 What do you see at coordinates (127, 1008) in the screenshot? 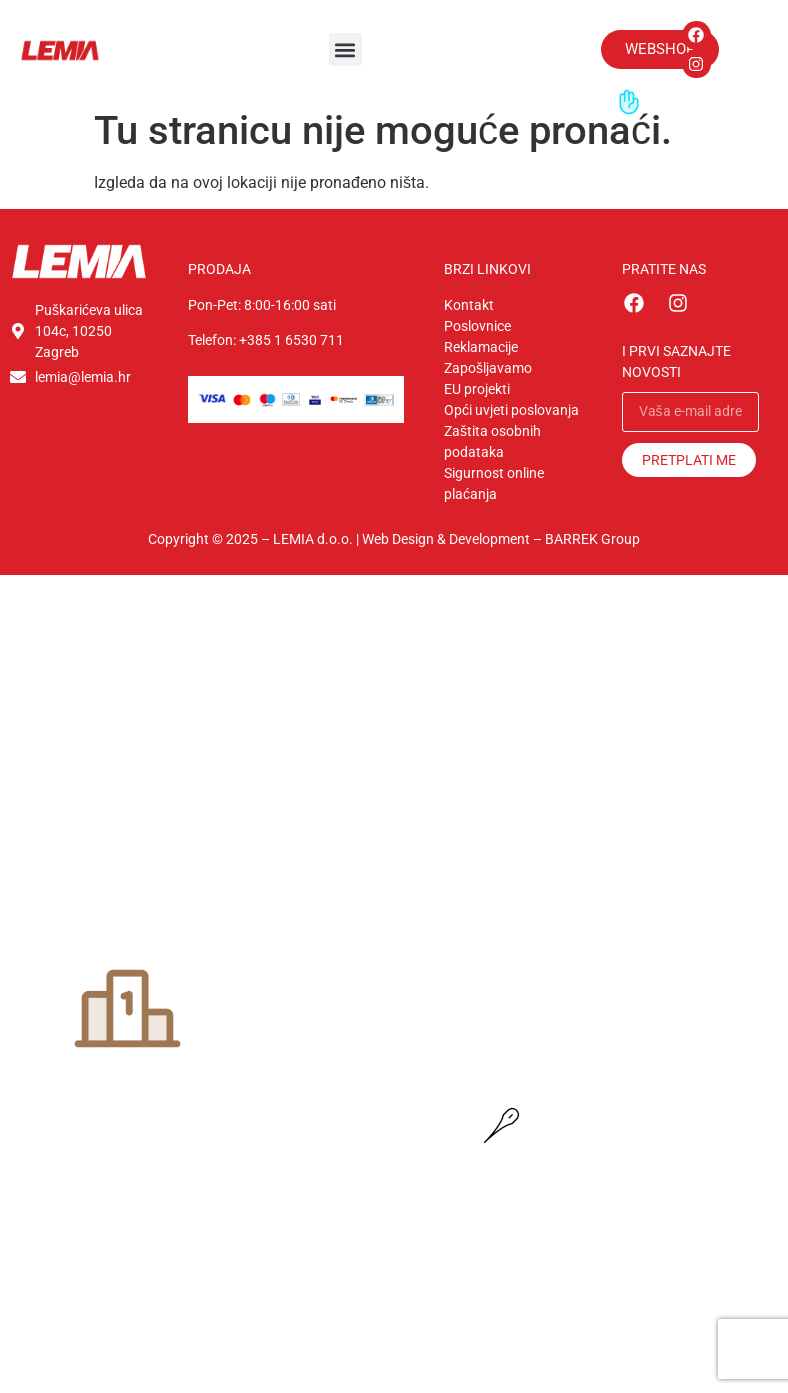
I see `view leaderboard or rankings` at bounding box center [127, 1008].